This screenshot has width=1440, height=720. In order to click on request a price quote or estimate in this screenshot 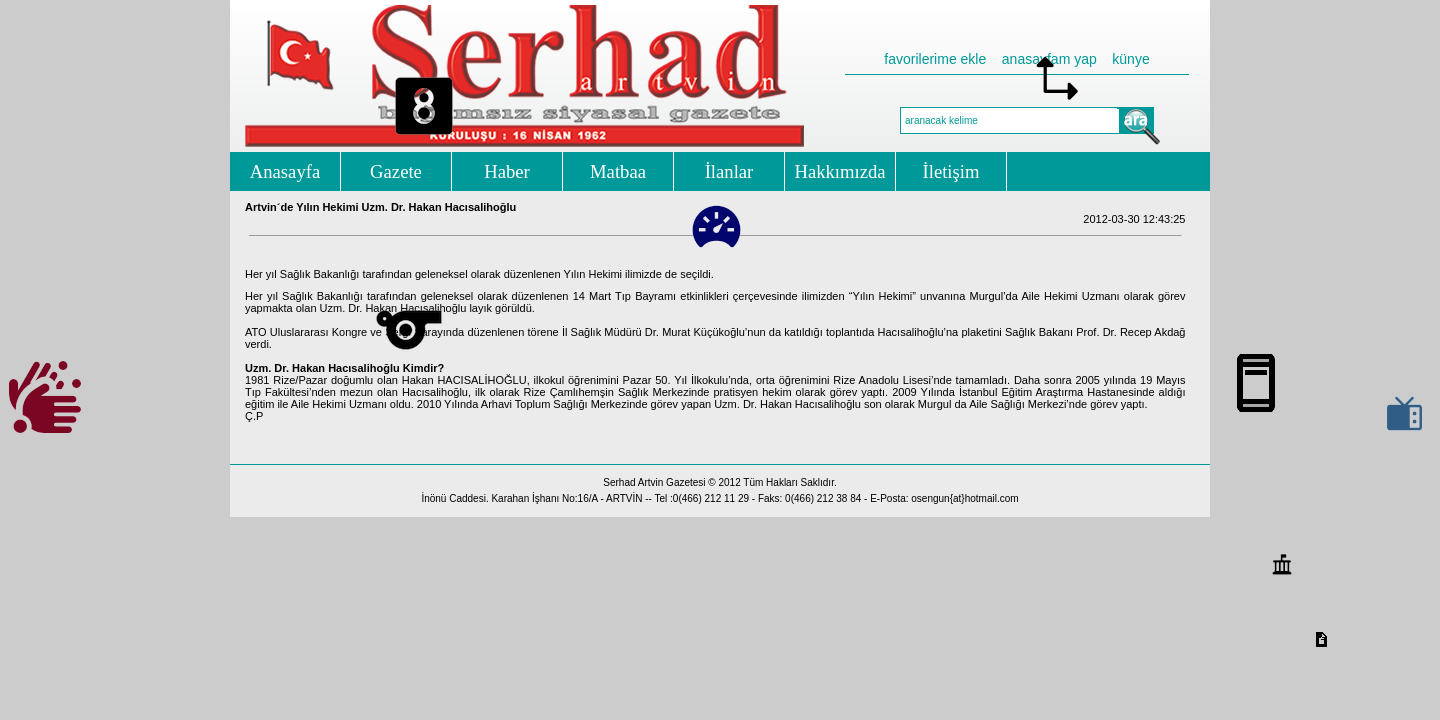, I will do `click(1321, 639)`.